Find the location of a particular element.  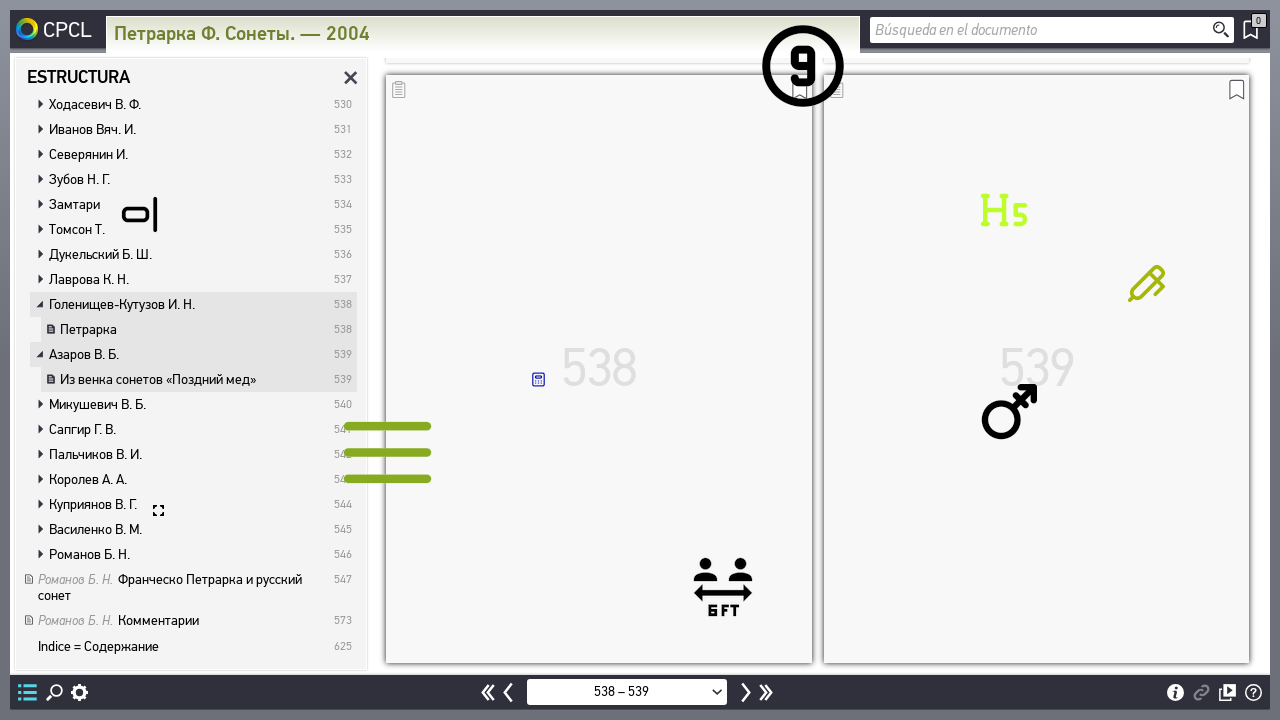

open navigation menu is located at coordinates (387, 452).